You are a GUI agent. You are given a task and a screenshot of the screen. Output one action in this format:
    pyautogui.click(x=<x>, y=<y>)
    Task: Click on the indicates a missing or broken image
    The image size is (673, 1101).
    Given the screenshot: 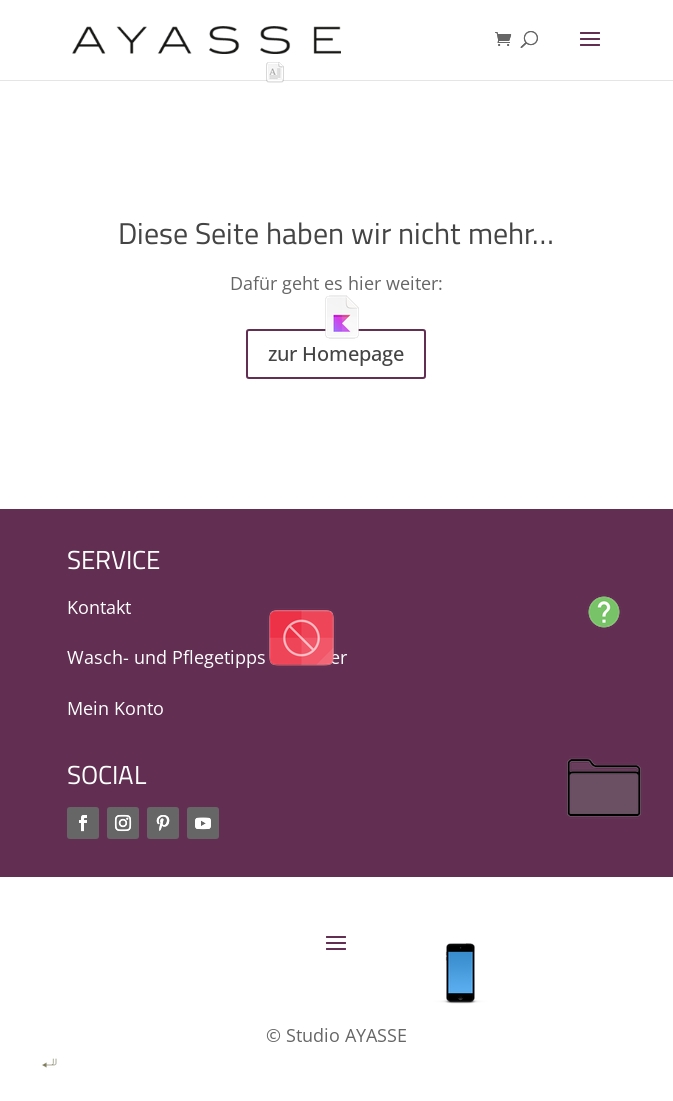 What is the action you would take?
    pyautogui.click(x=301, y=635)
    